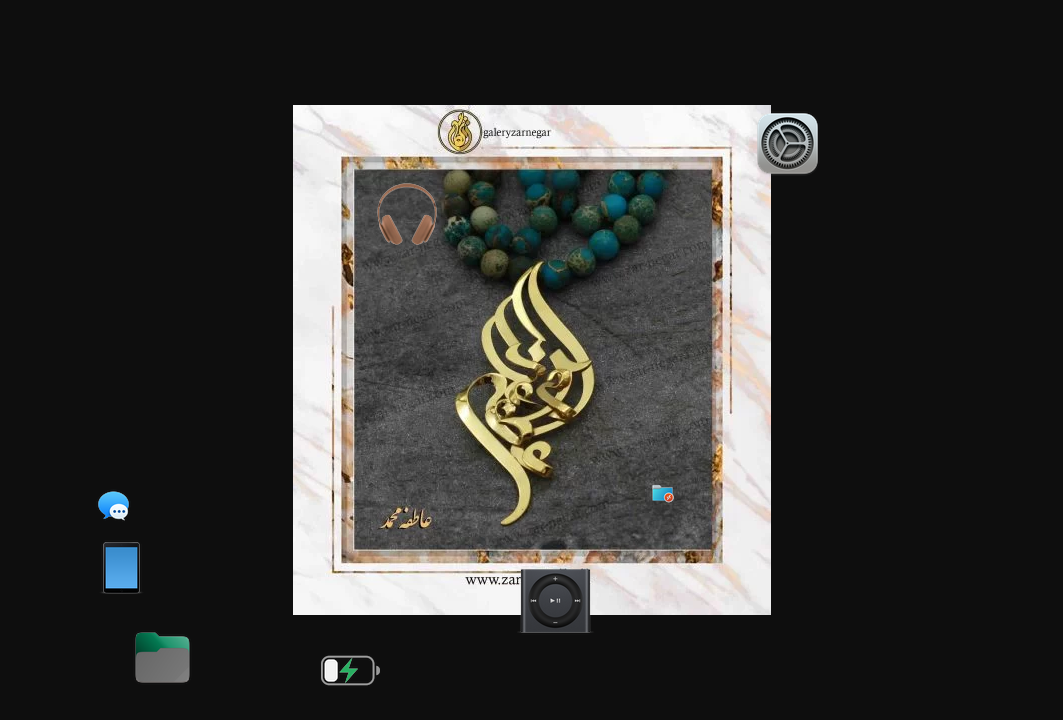 The width and height of the screenshot is (1063, 720). What do you see at coordinates (407, 215) in the screenshot?
I see `connect bluetooth headphones` at bounding box center [407, 215].